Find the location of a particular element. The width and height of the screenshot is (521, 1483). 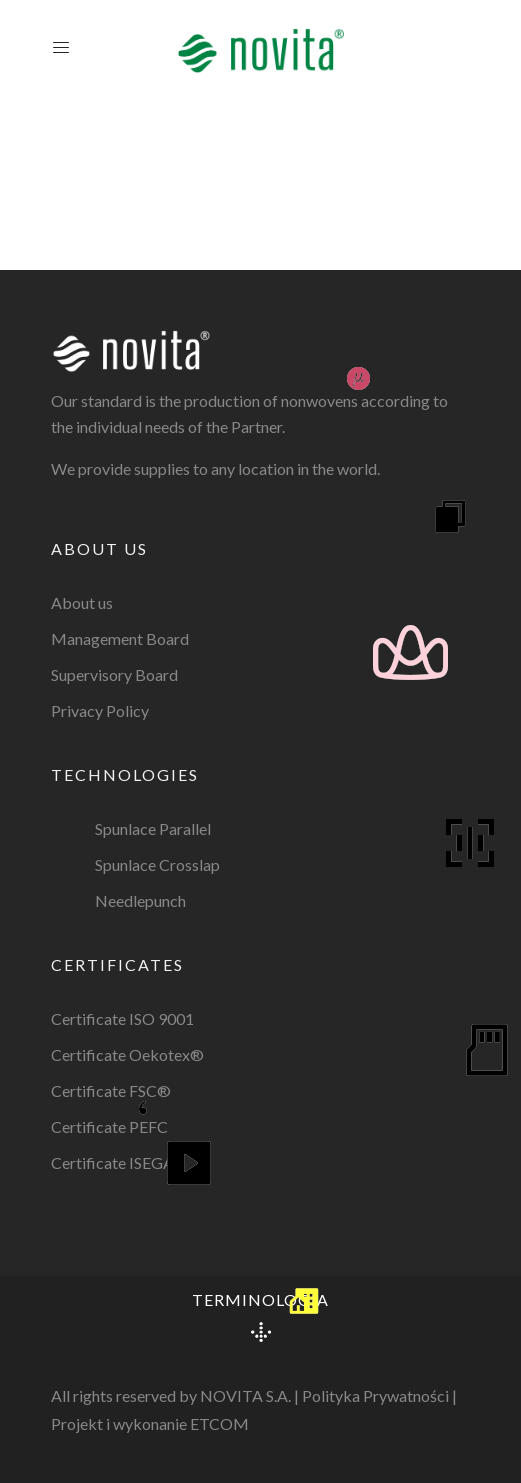

access community features or forums is located at coordinates (304, 1301).